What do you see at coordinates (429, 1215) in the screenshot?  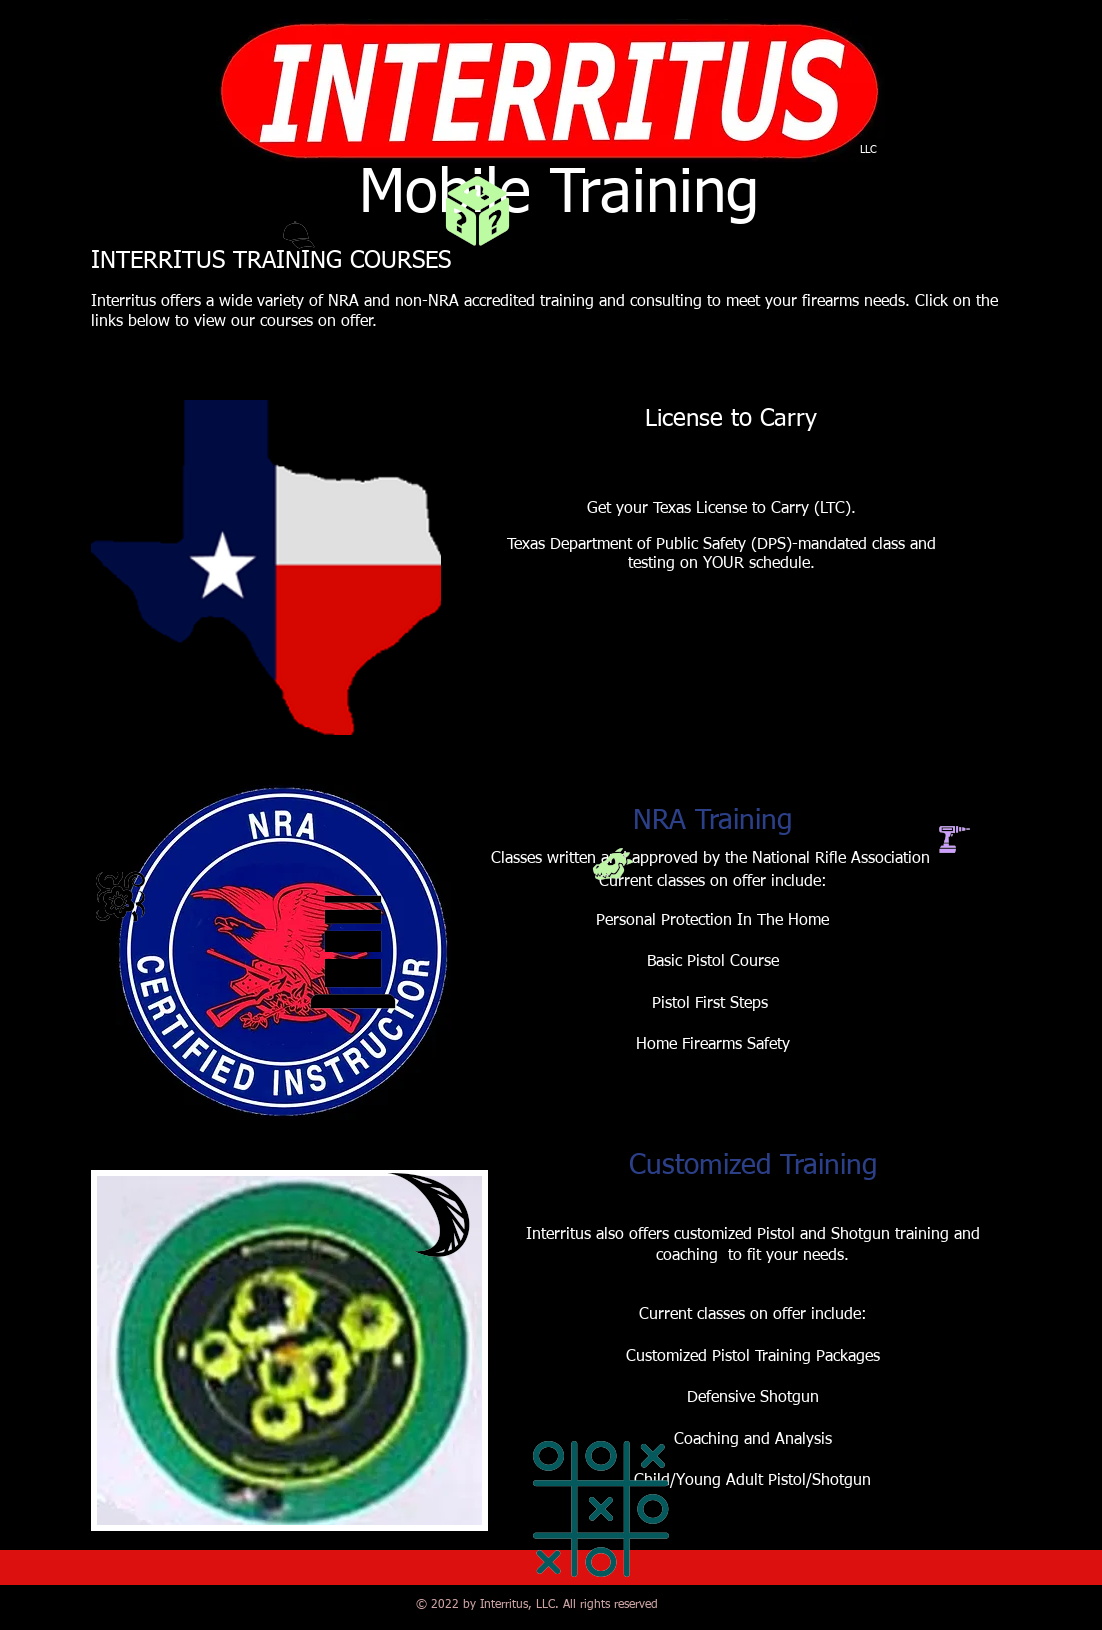 I see `indicates a slash or cutting attack action` at bounding box center [429, 1215].